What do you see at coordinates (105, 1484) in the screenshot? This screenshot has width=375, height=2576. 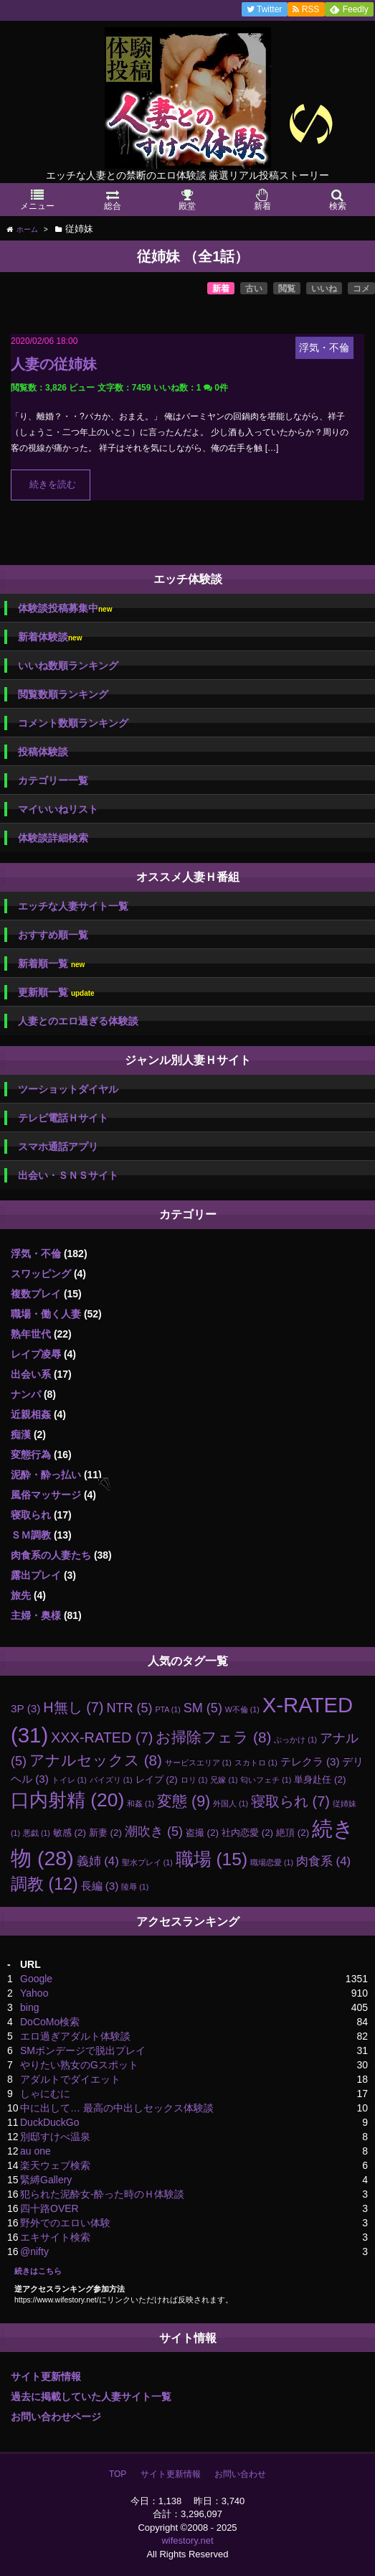 I see `equip saw claw weapon or tool` at bounding box center [105, 1484].